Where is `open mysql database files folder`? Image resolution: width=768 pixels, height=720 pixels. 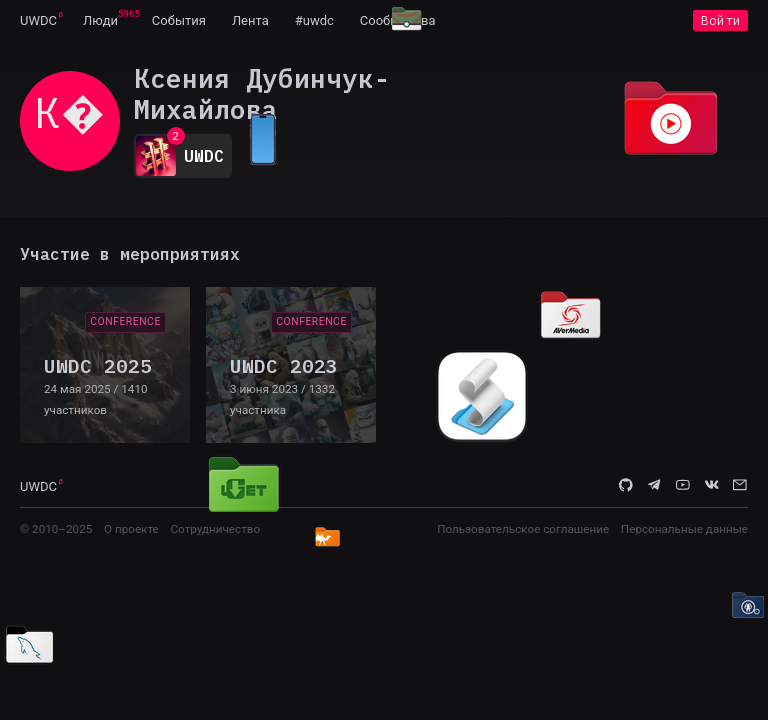 open mysql database files folder is located at coordinates (29, 645).